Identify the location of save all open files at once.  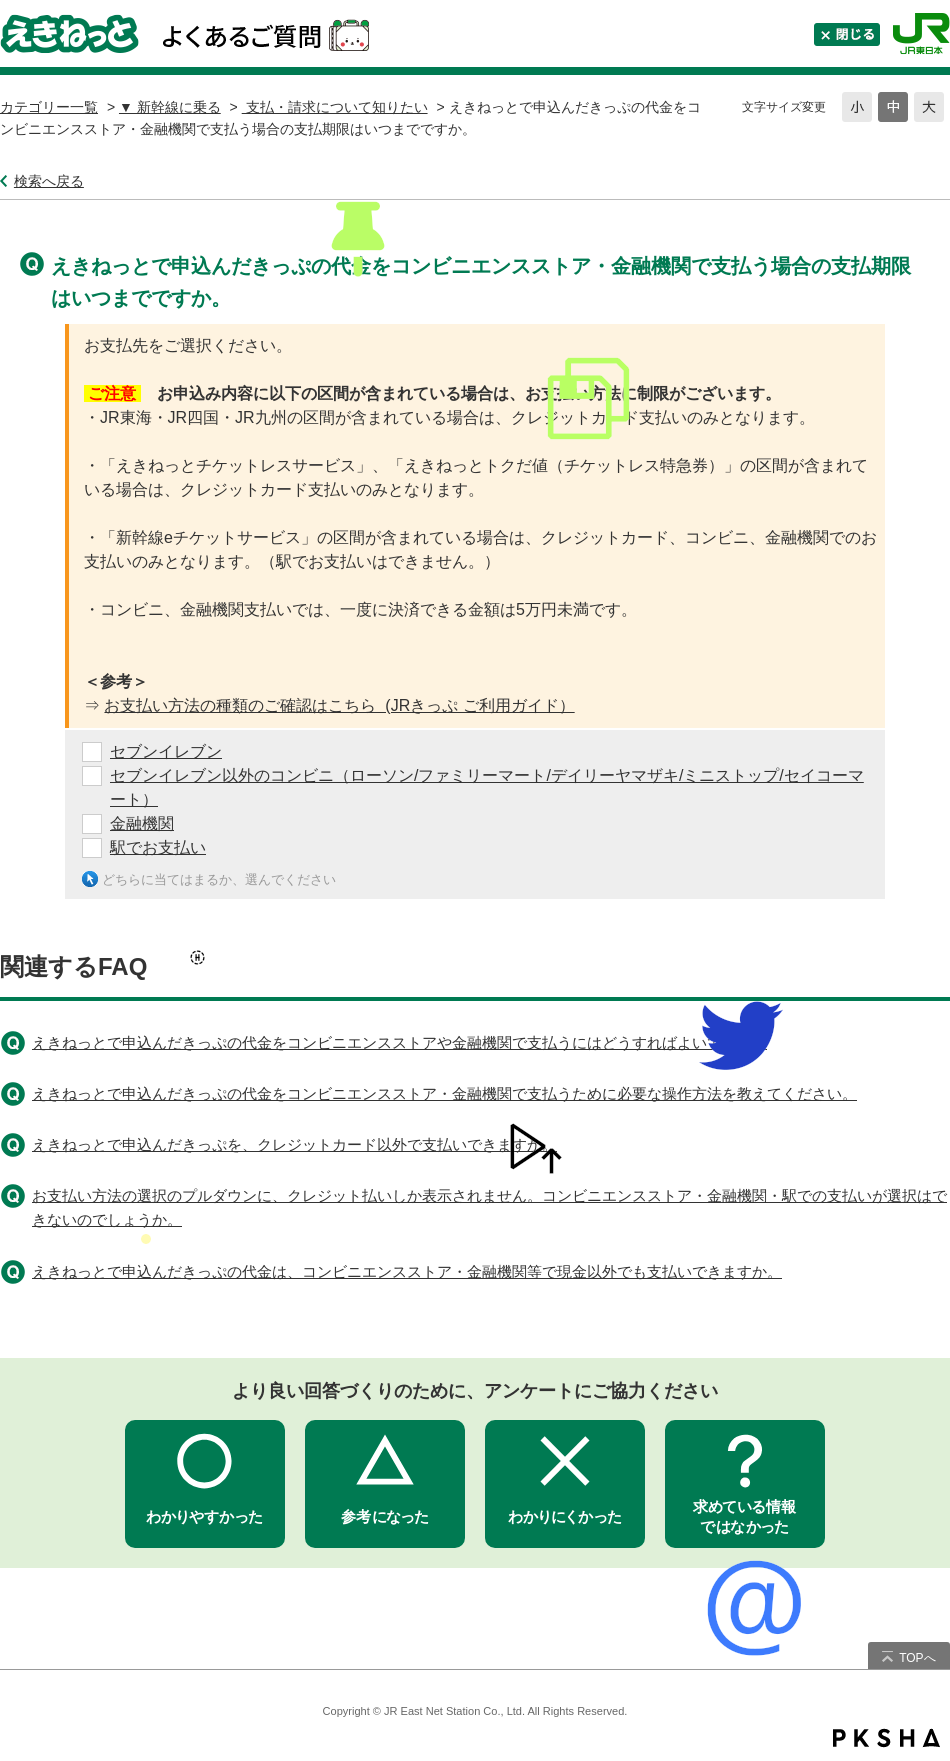
(588, 398).